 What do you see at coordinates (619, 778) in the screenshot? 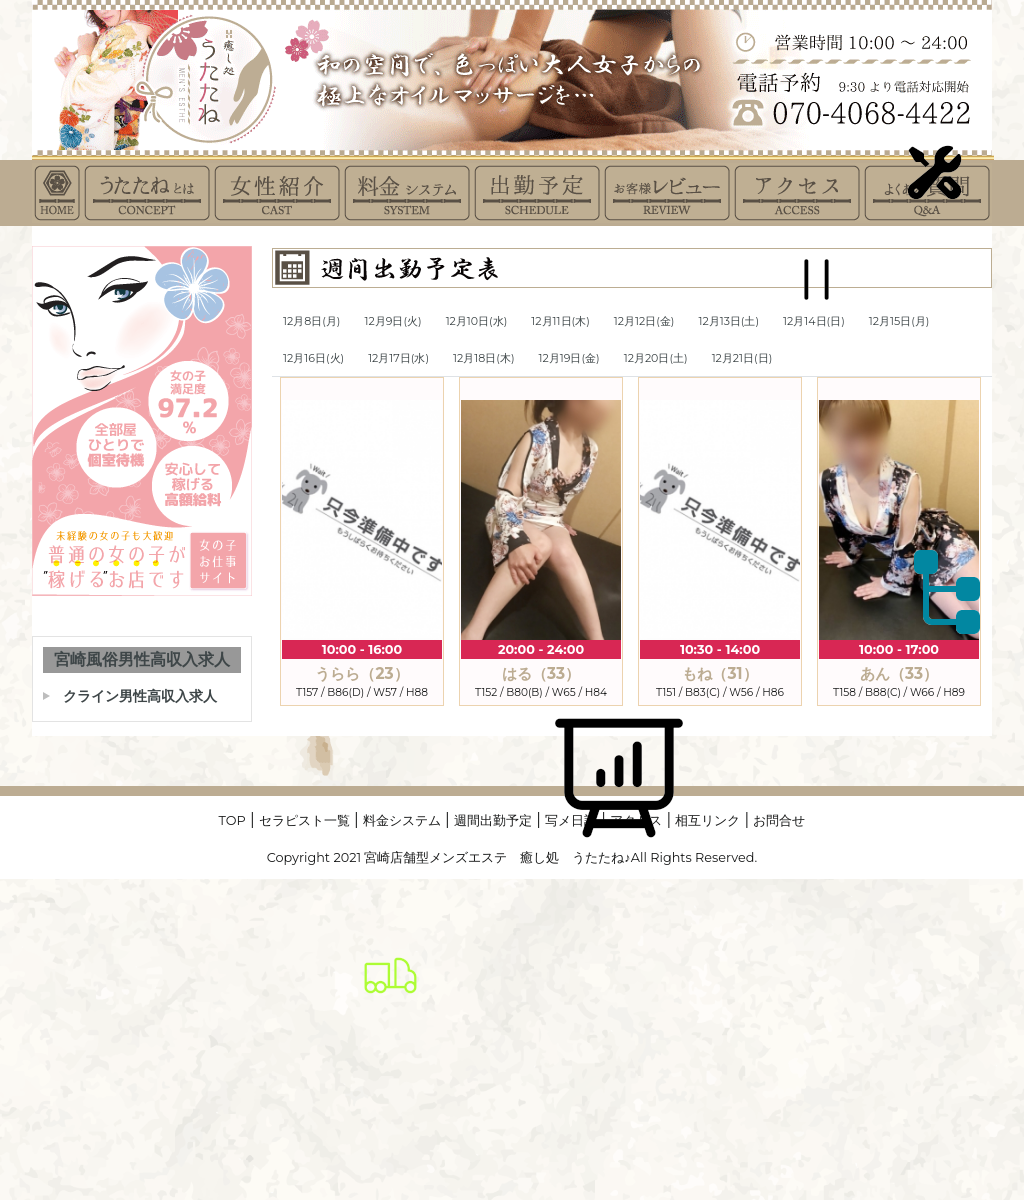
I see `view presentation or slideshow` at bounding box center [619, 778].